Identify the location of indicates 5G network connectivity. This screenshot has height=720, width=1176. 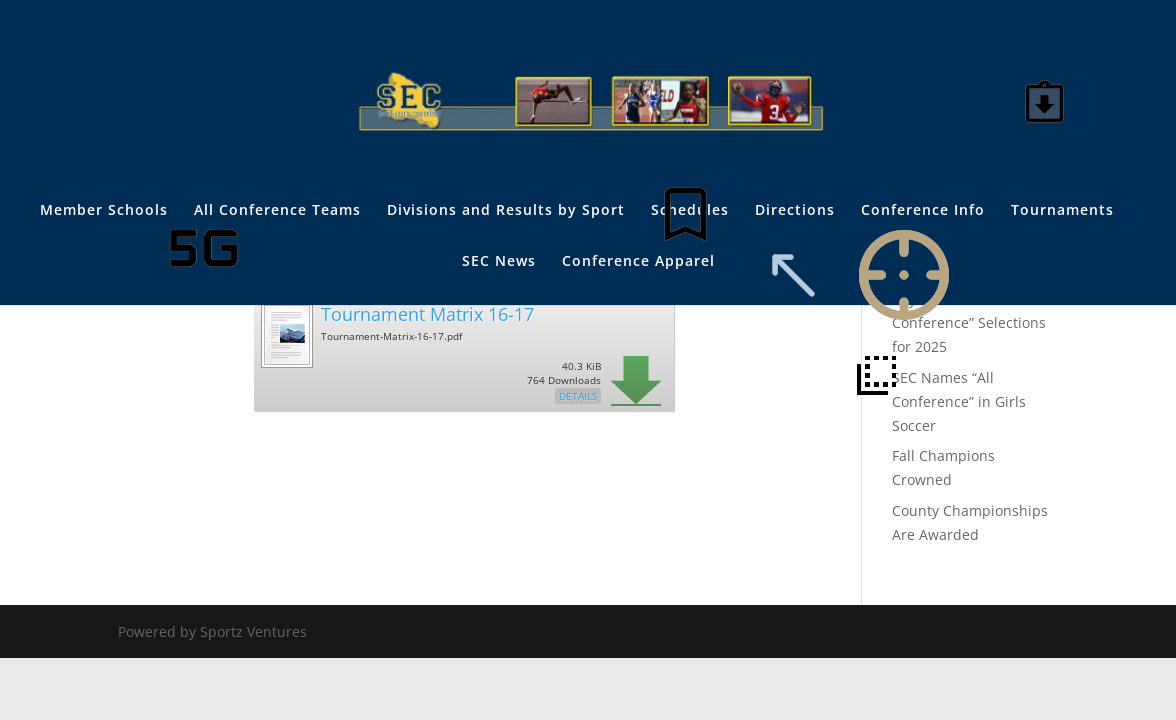
(204, 248).